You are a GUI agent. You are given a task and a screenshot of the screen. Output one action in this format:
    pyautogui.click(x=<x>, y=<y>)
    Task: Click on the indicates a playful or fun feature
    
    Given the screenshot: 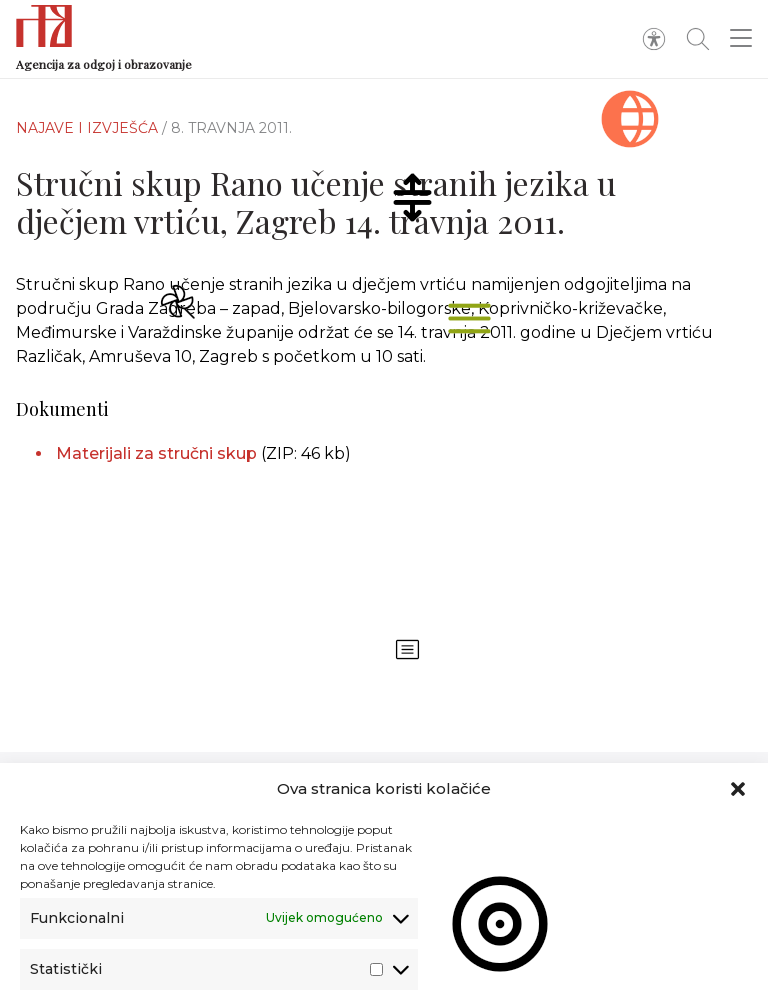 What is the action you would take?
    pyautogui.click(x=178, y=302)
    